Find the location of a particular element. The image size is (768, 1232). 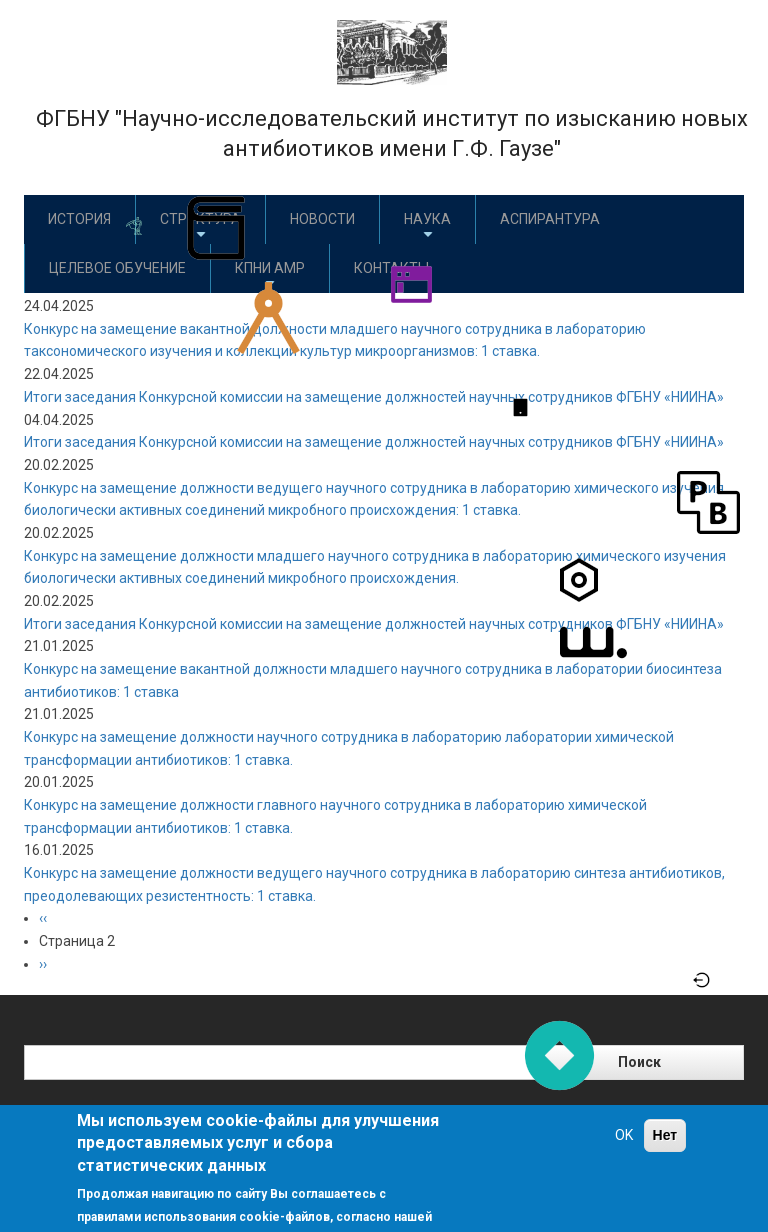

switch to tablet view or layout is located at coordinates (520, 407).